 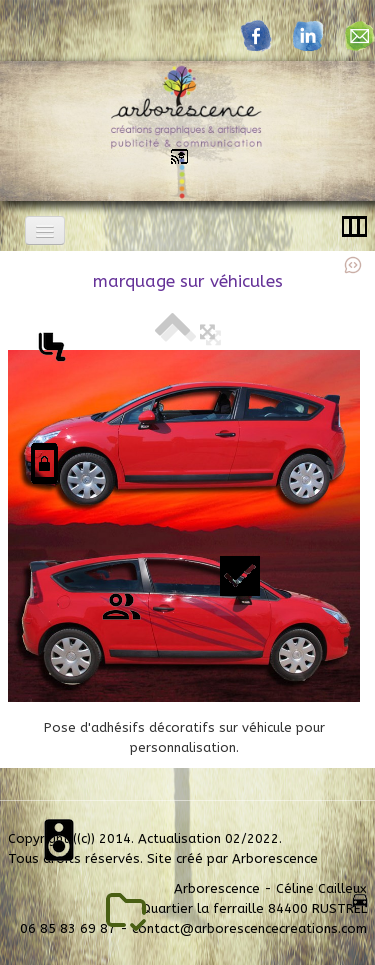 I want to click on get driving directions, so click(x=360, y=900).